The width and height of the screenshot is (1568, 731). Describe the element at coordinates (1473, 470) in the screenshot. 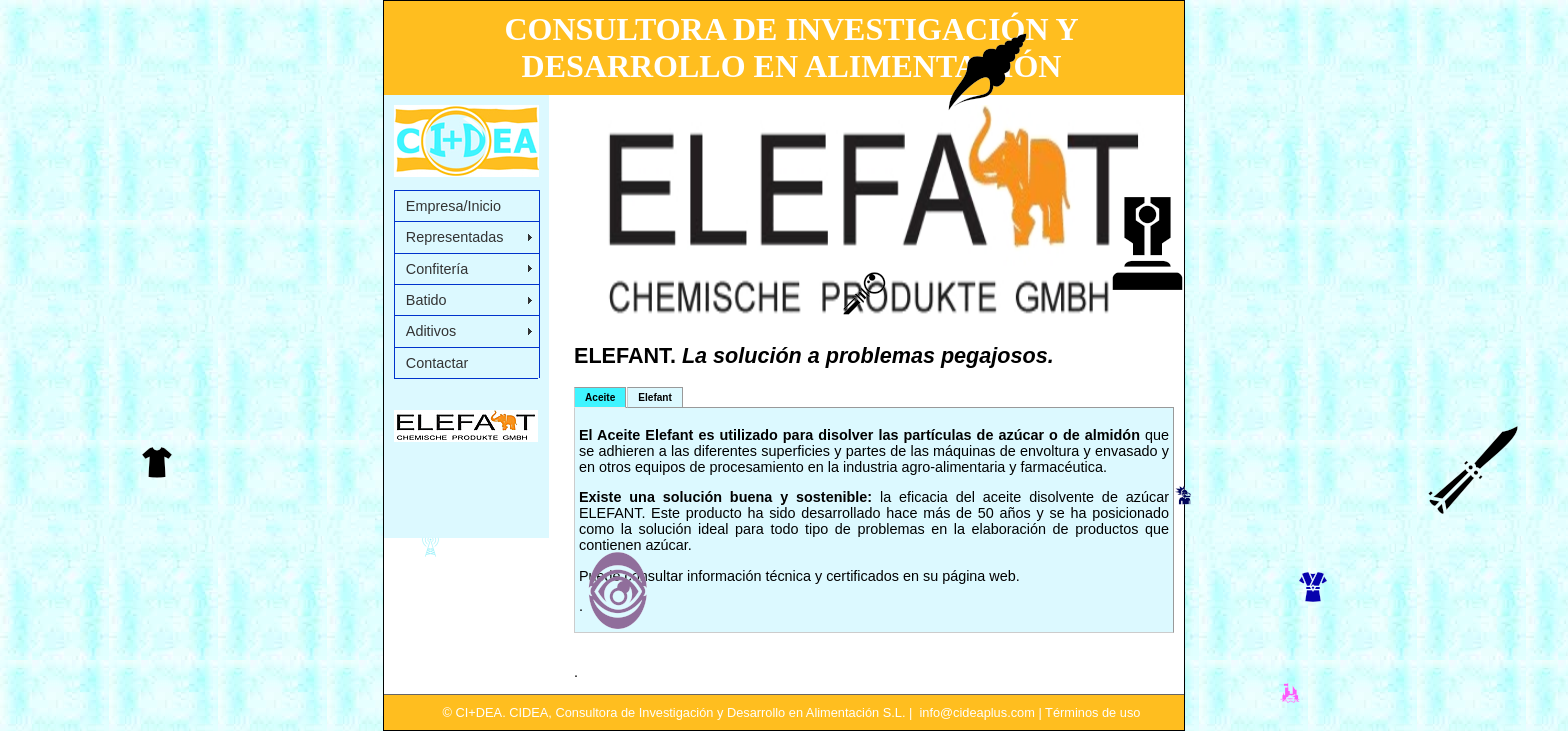

I see `select butterfly knife weapon or tool` at that location.